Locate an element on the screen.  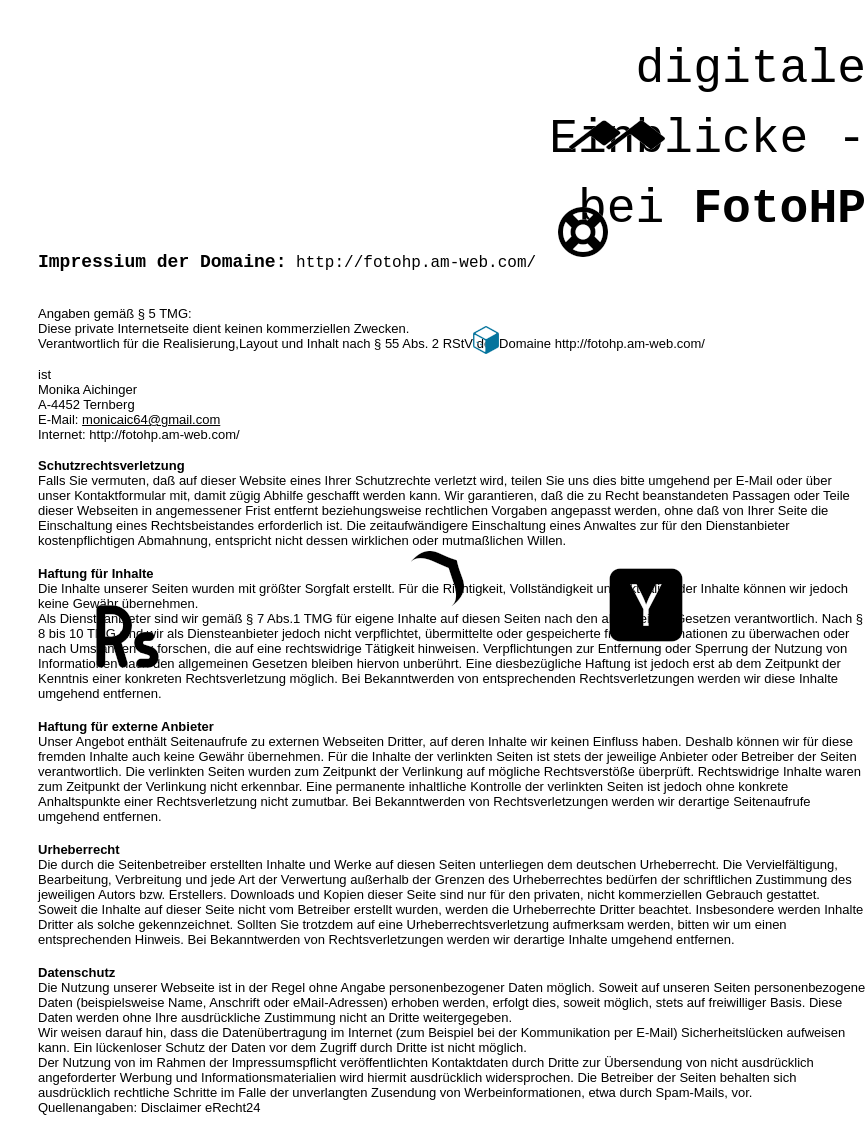
access help or support center is located at coordinates (583, 232).